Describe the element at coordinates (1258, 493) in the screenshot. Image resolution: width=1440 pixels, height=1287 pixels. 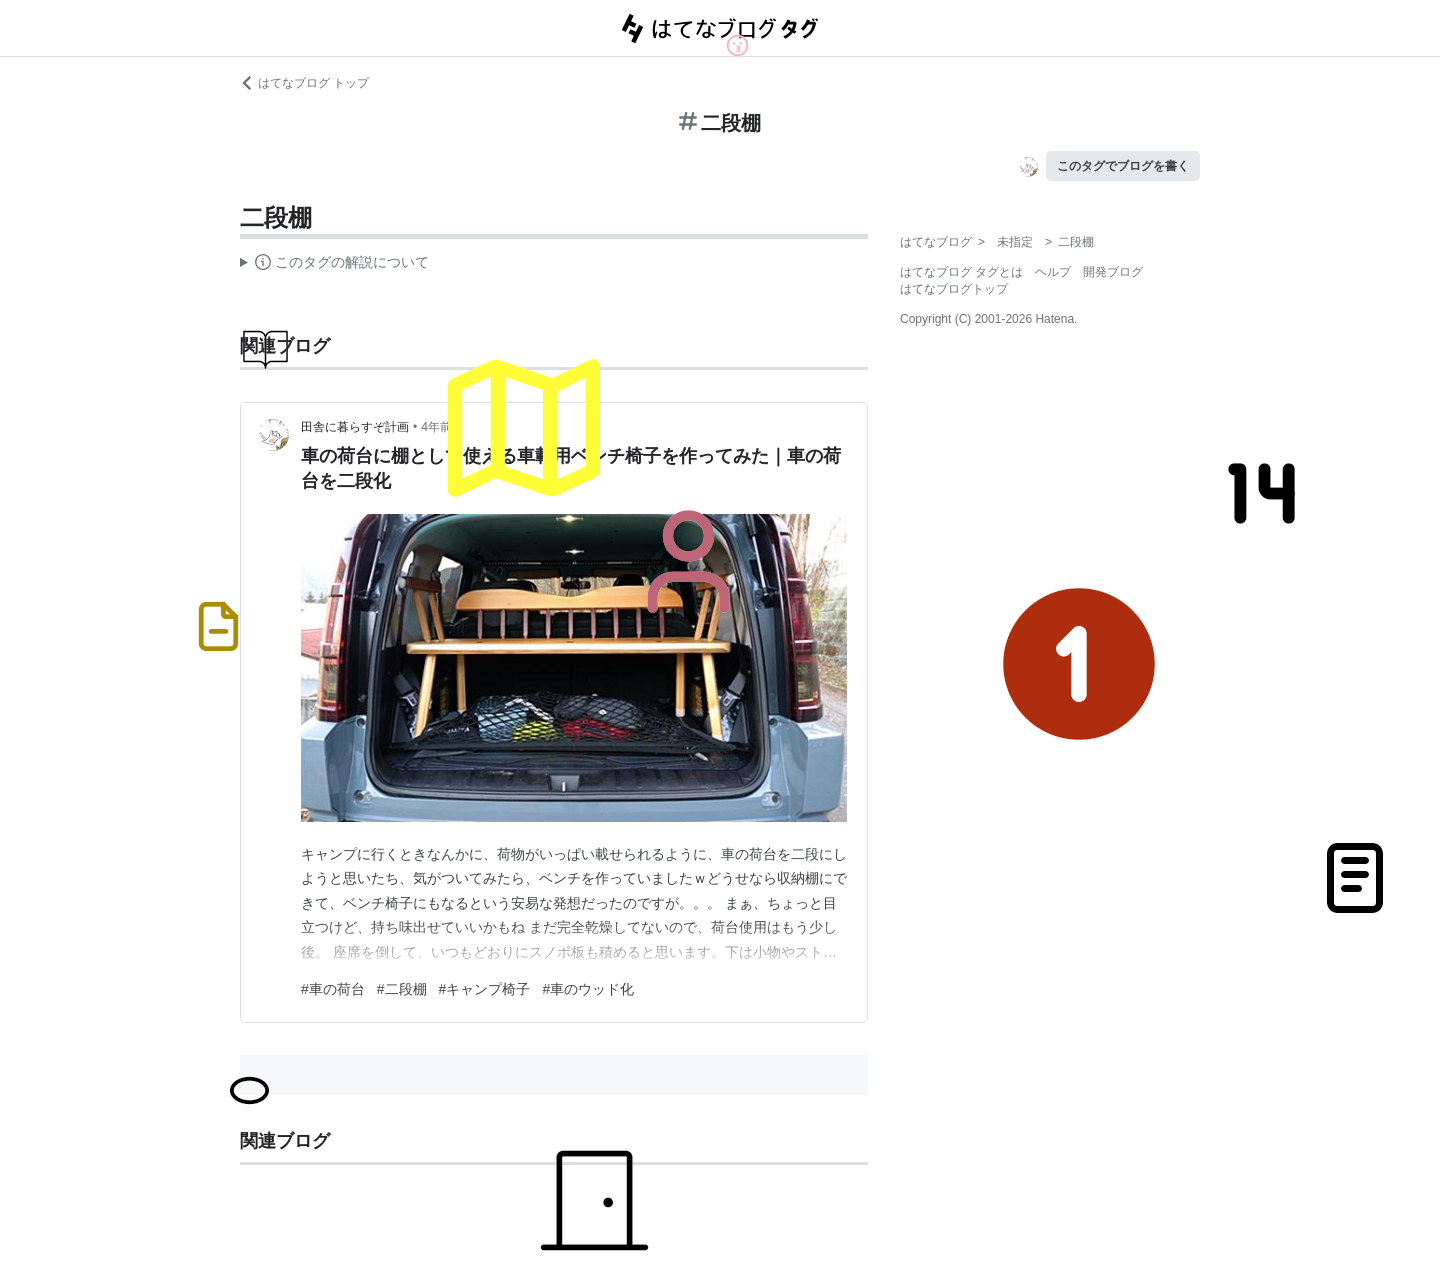
I see `indicates item number 14 in a list or sequence` at that location.